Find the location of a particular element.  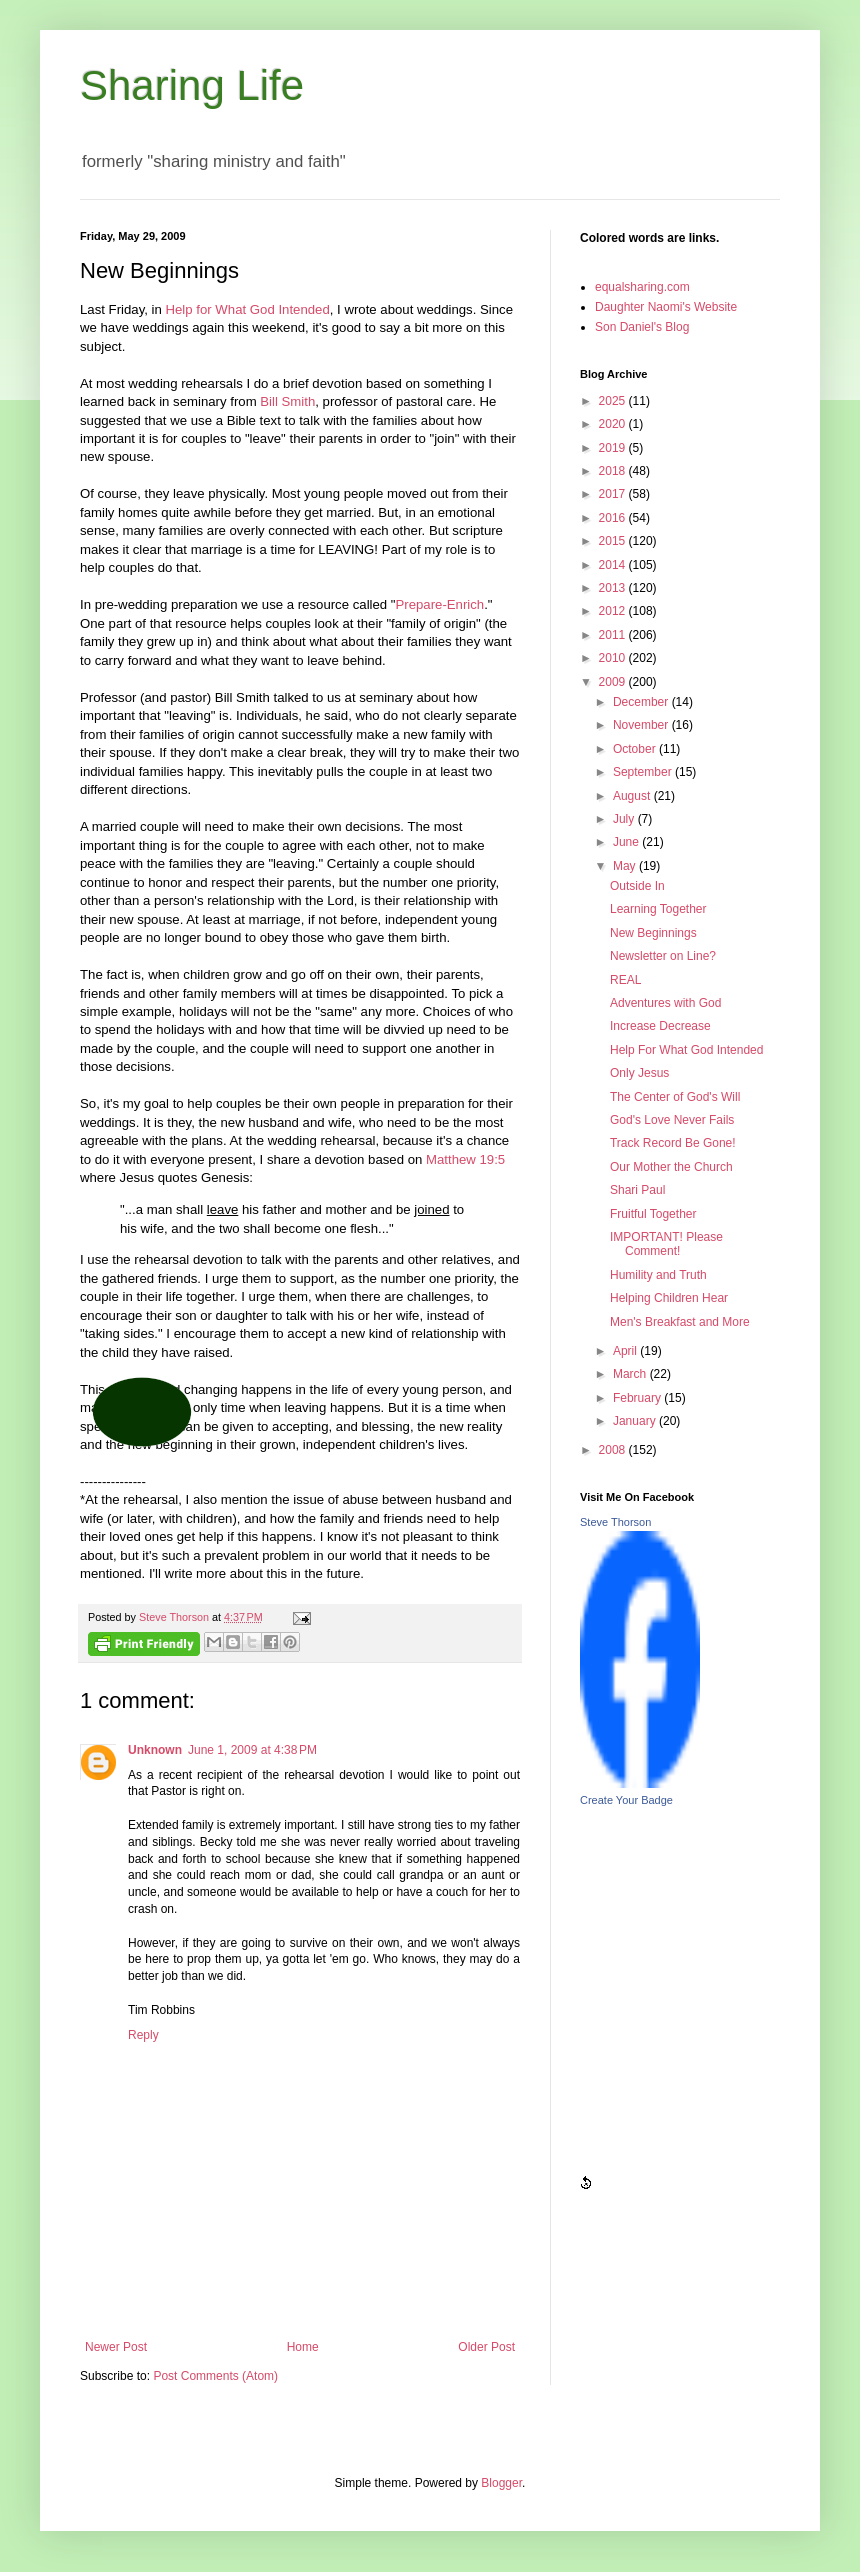

a filled oval shape indicator is located at coordinates (142, 1412).